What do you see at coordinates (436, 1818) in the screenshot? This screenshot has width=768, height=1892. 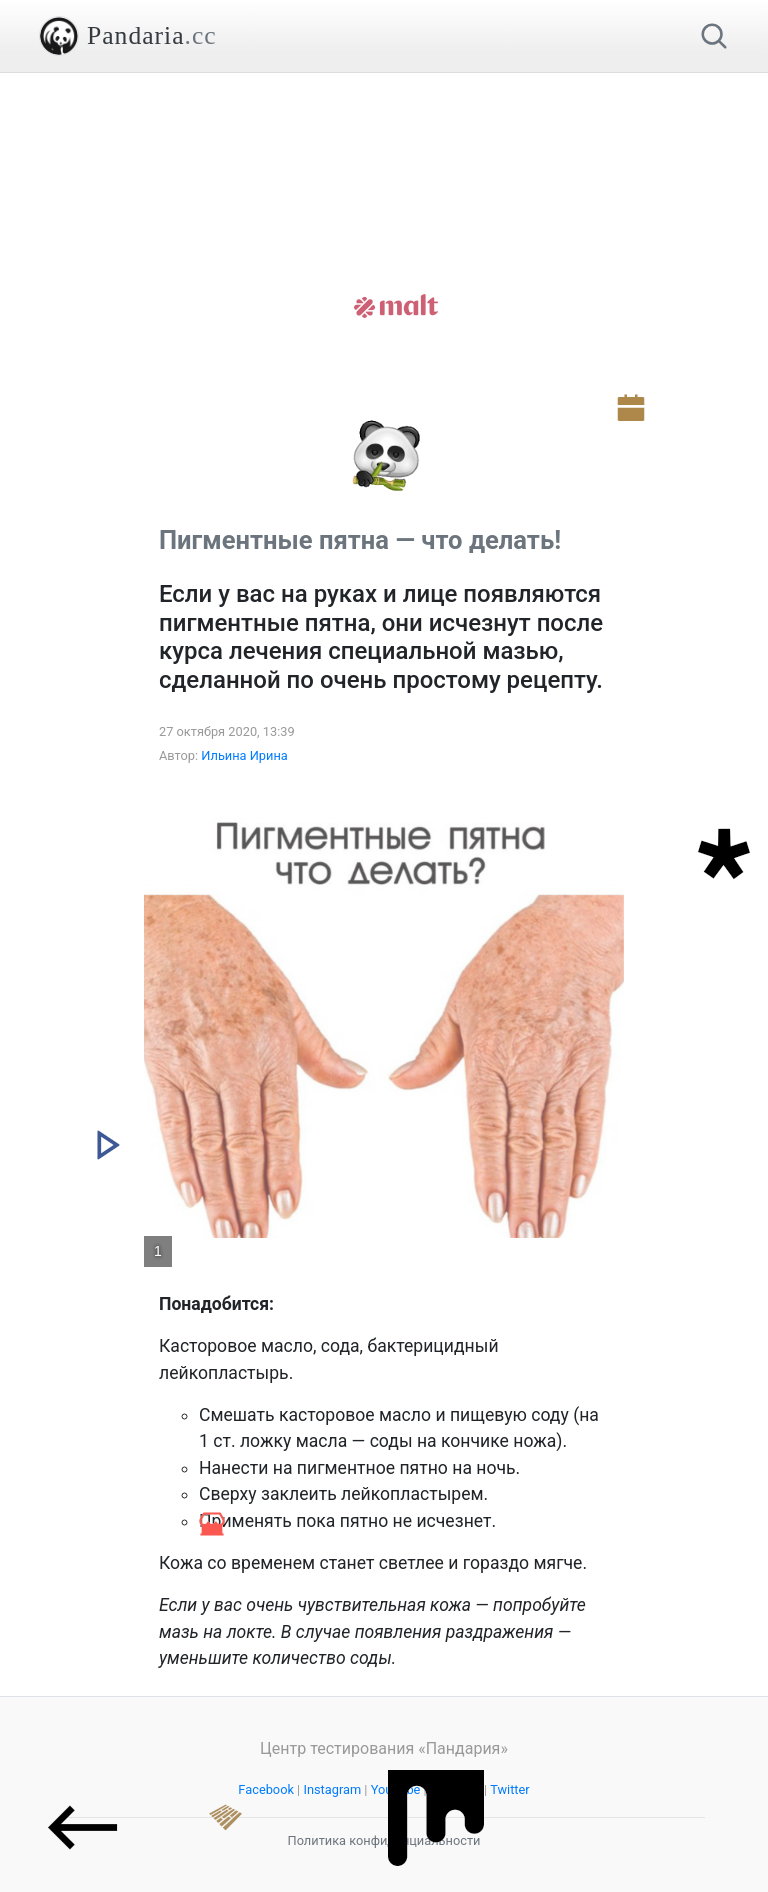 I see `open the Mix app` at bounding box center [436, 1818].